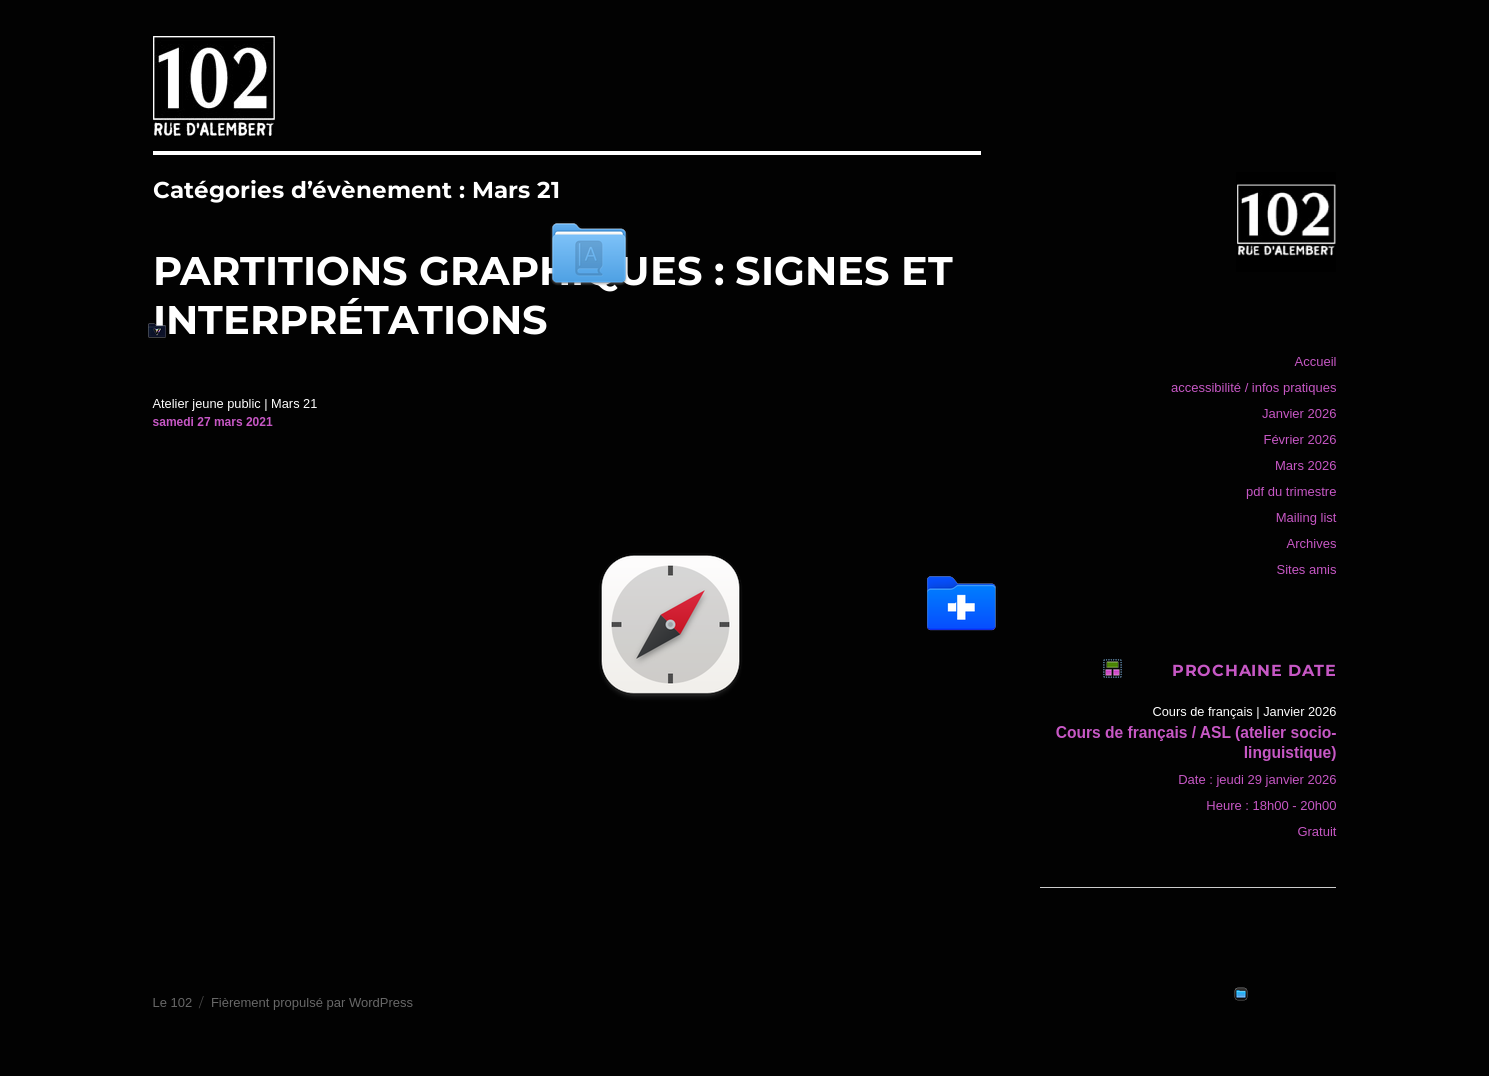 Image resolution: width=1489 pixels, height=1076 pixels. Describe the element at coordinates (670, 624) in the screenshot. I see `open navigation or compass preferences` at that location.